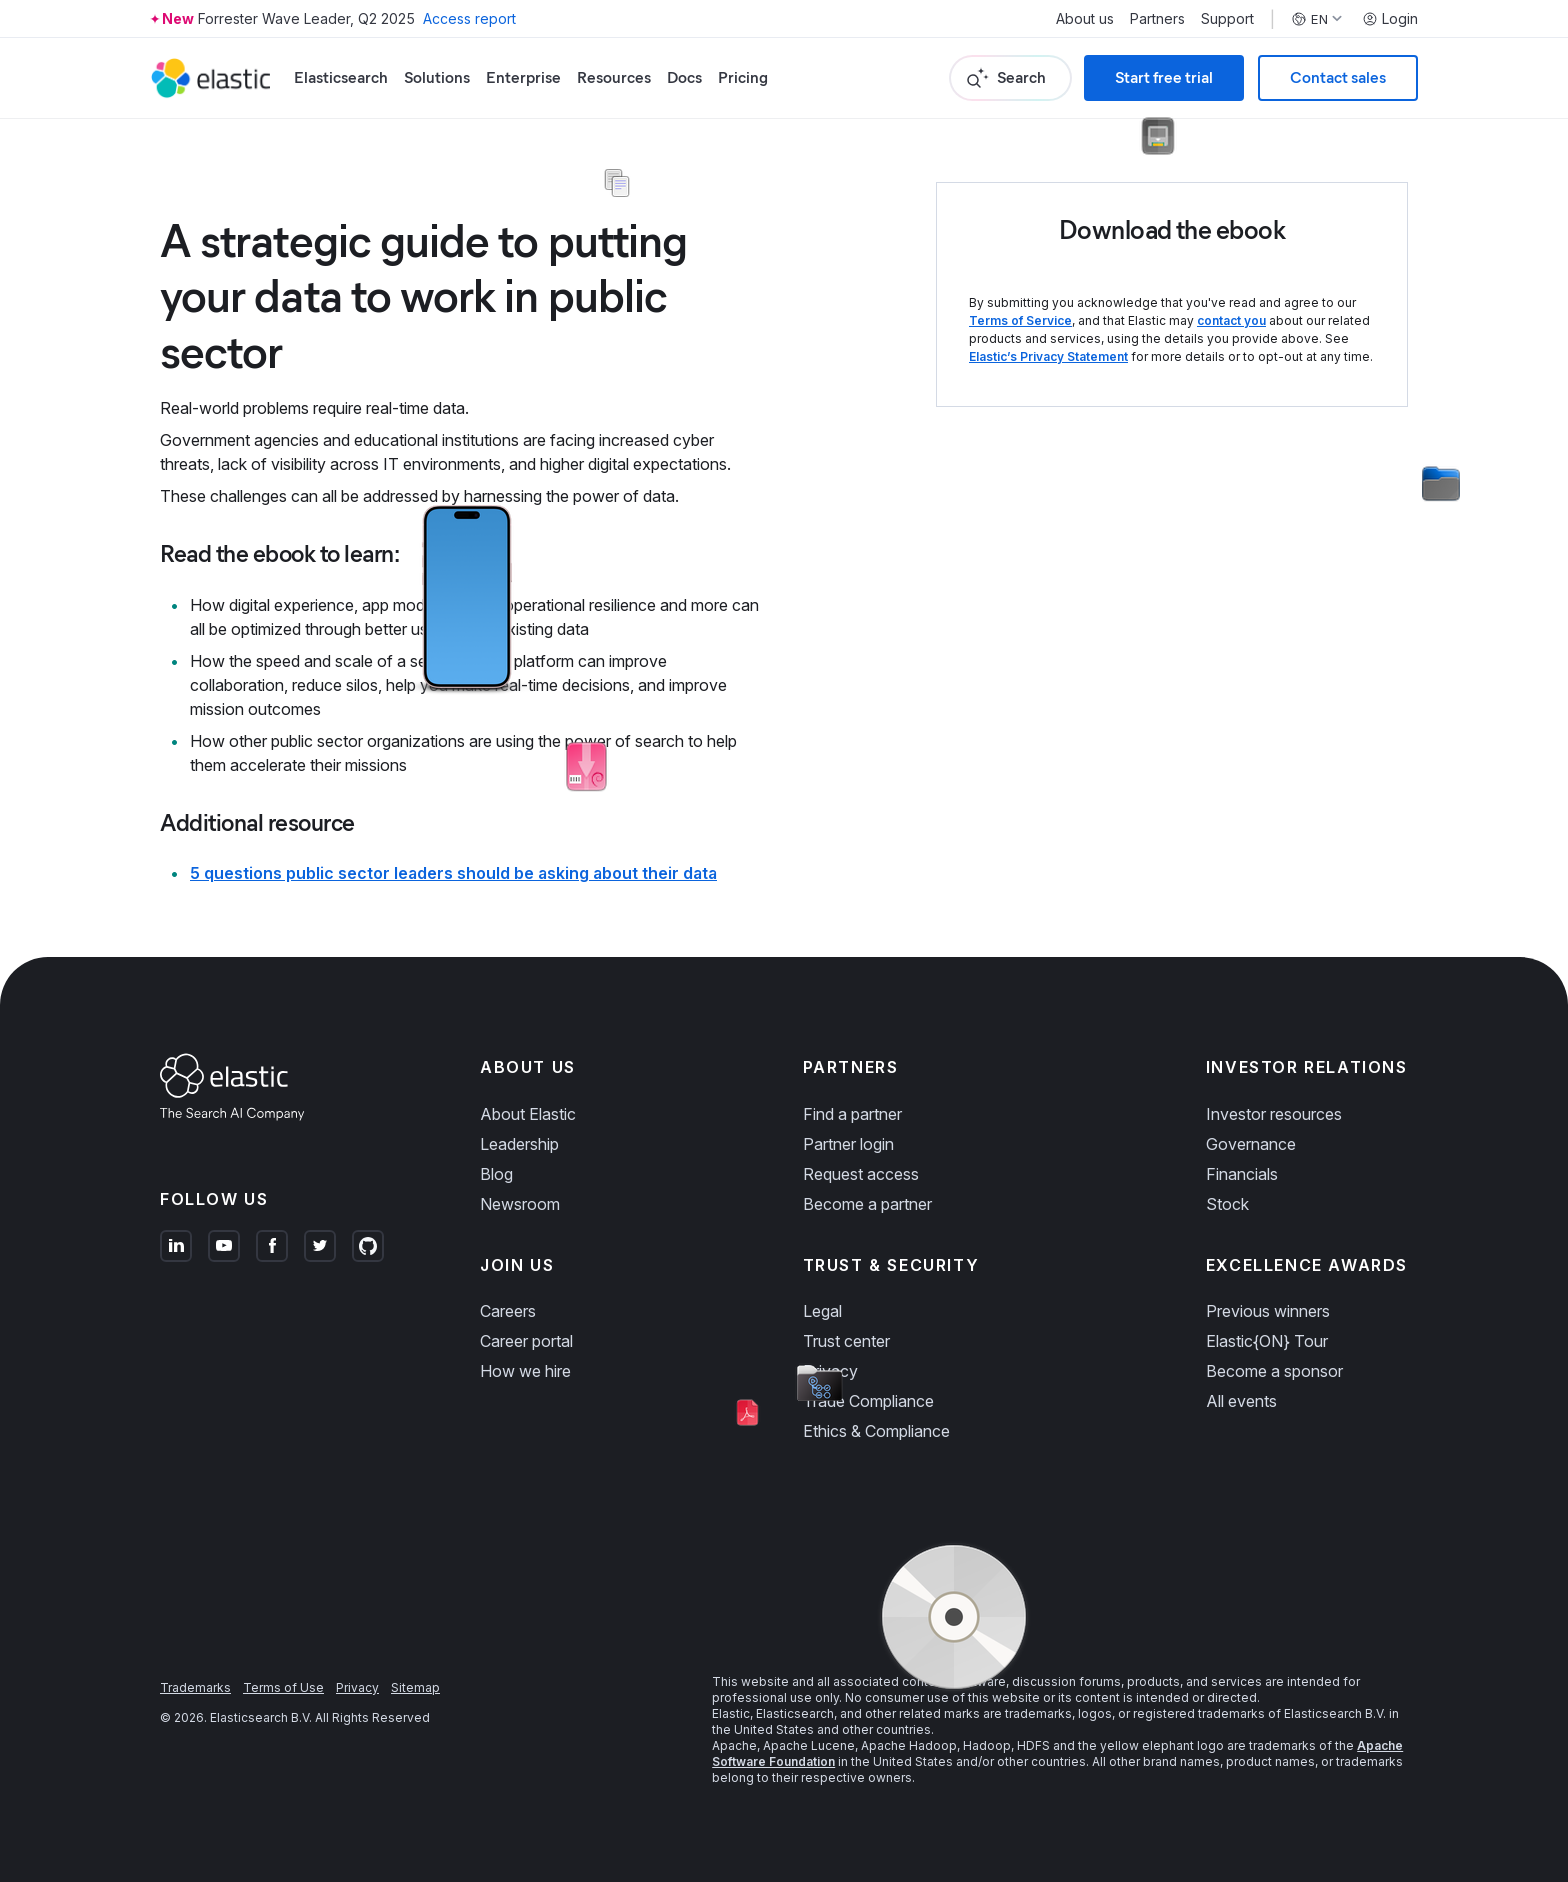  Describe the element at coordinates (586, 766) in the screenshot. I see `open synaptic package manager` at that location.